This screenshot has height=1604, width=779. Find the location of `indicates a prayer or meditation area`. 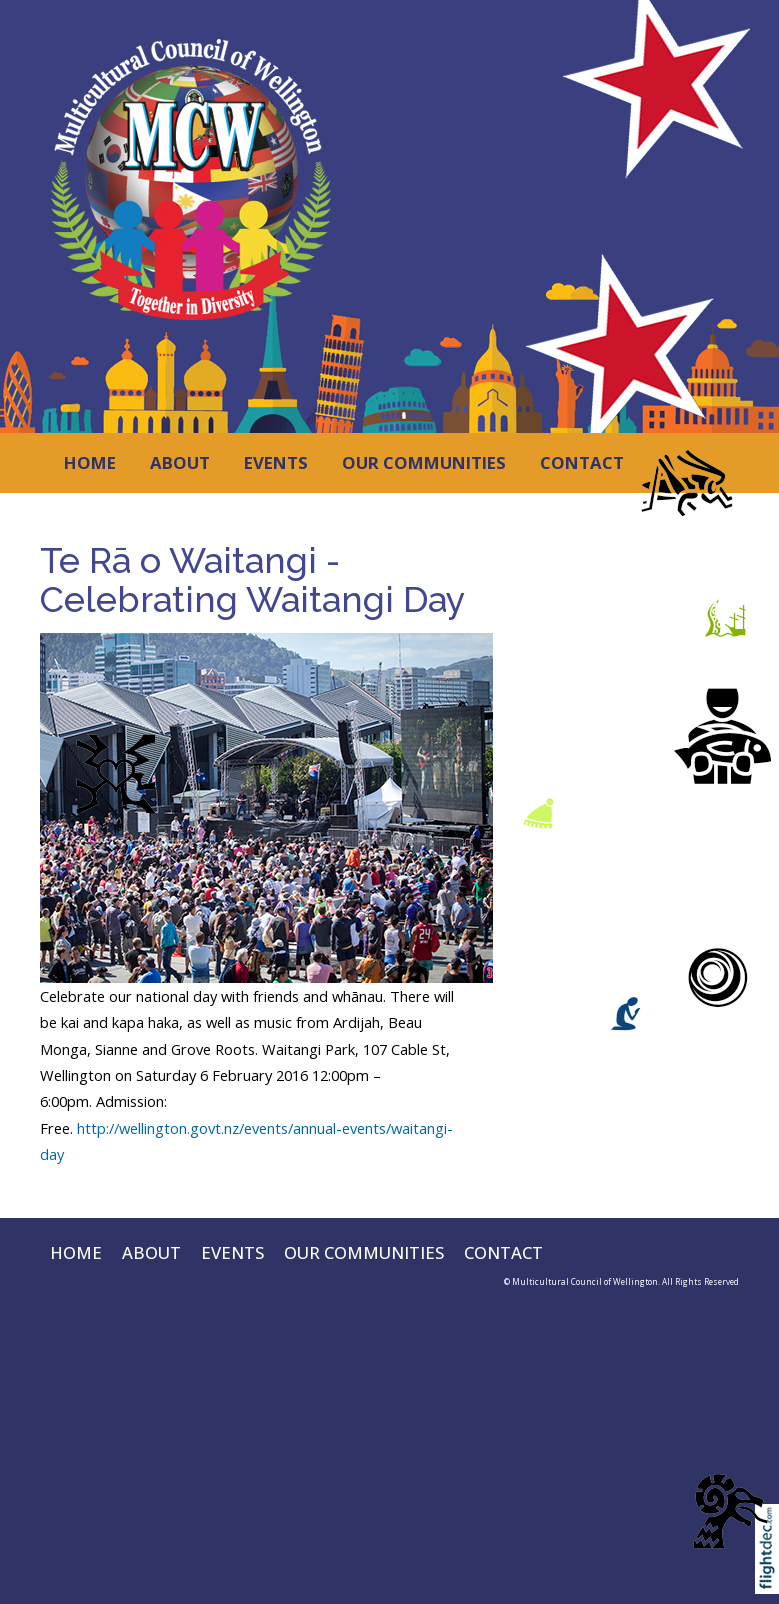

indicates a prayer or meditation area is located at coordinates (625, 1012).